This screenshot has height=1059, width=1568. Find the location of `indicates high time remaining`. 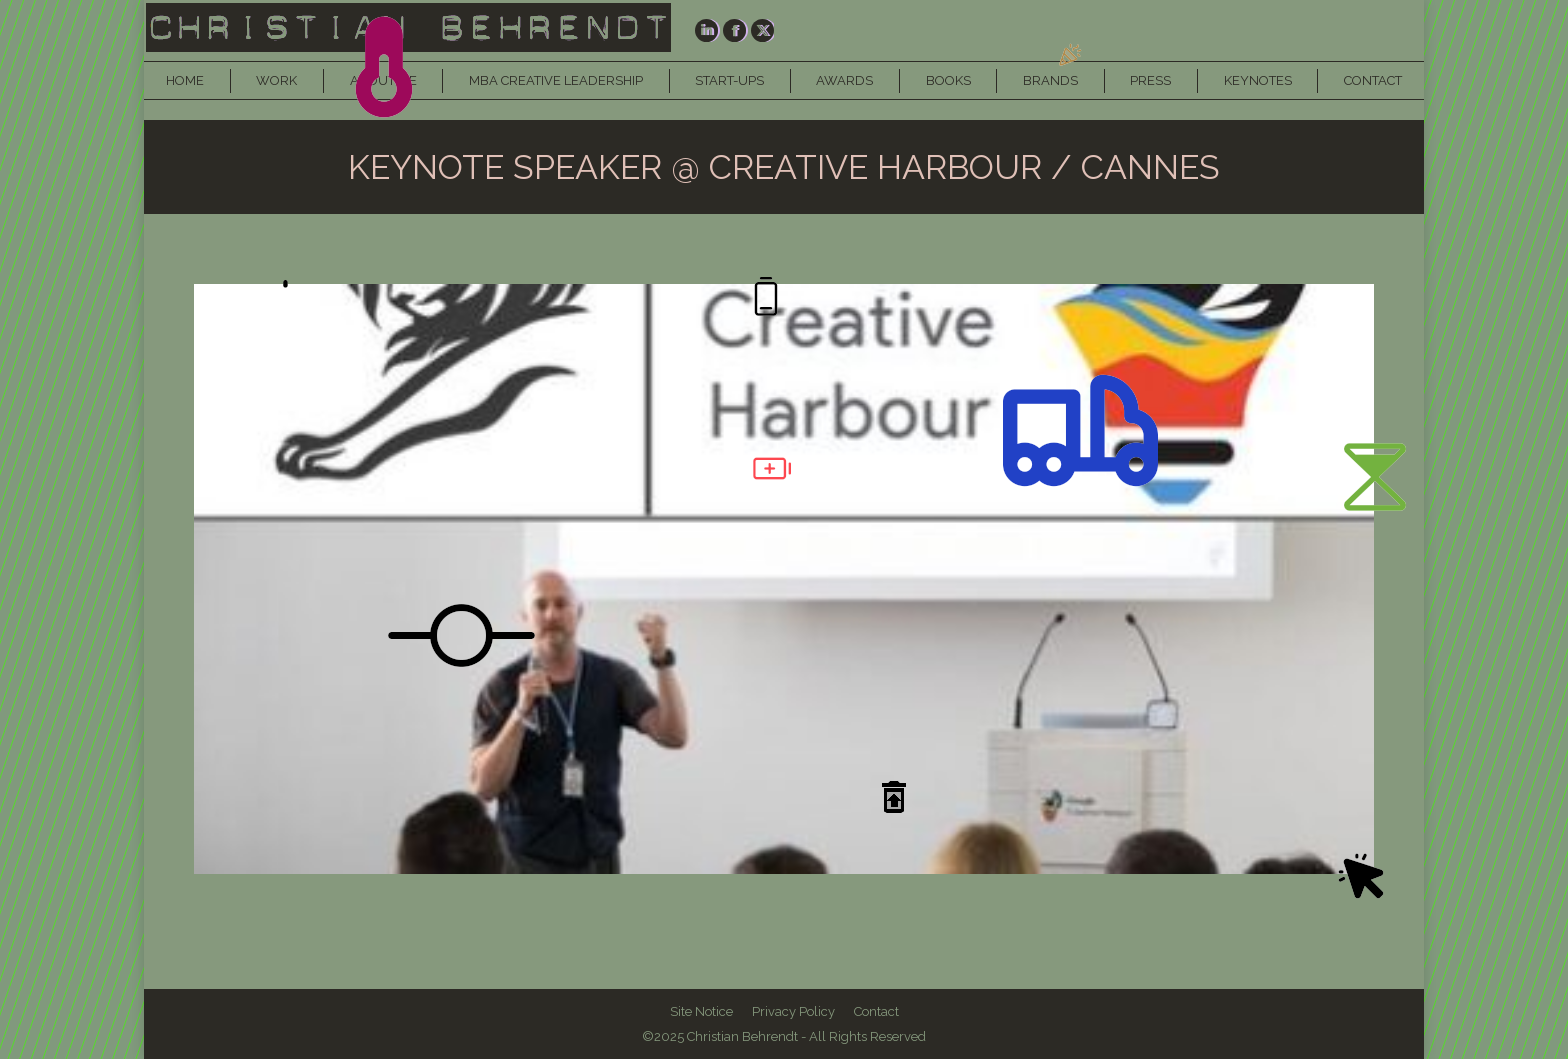

indicates high time remaining is located at coordinates (1375, 477).